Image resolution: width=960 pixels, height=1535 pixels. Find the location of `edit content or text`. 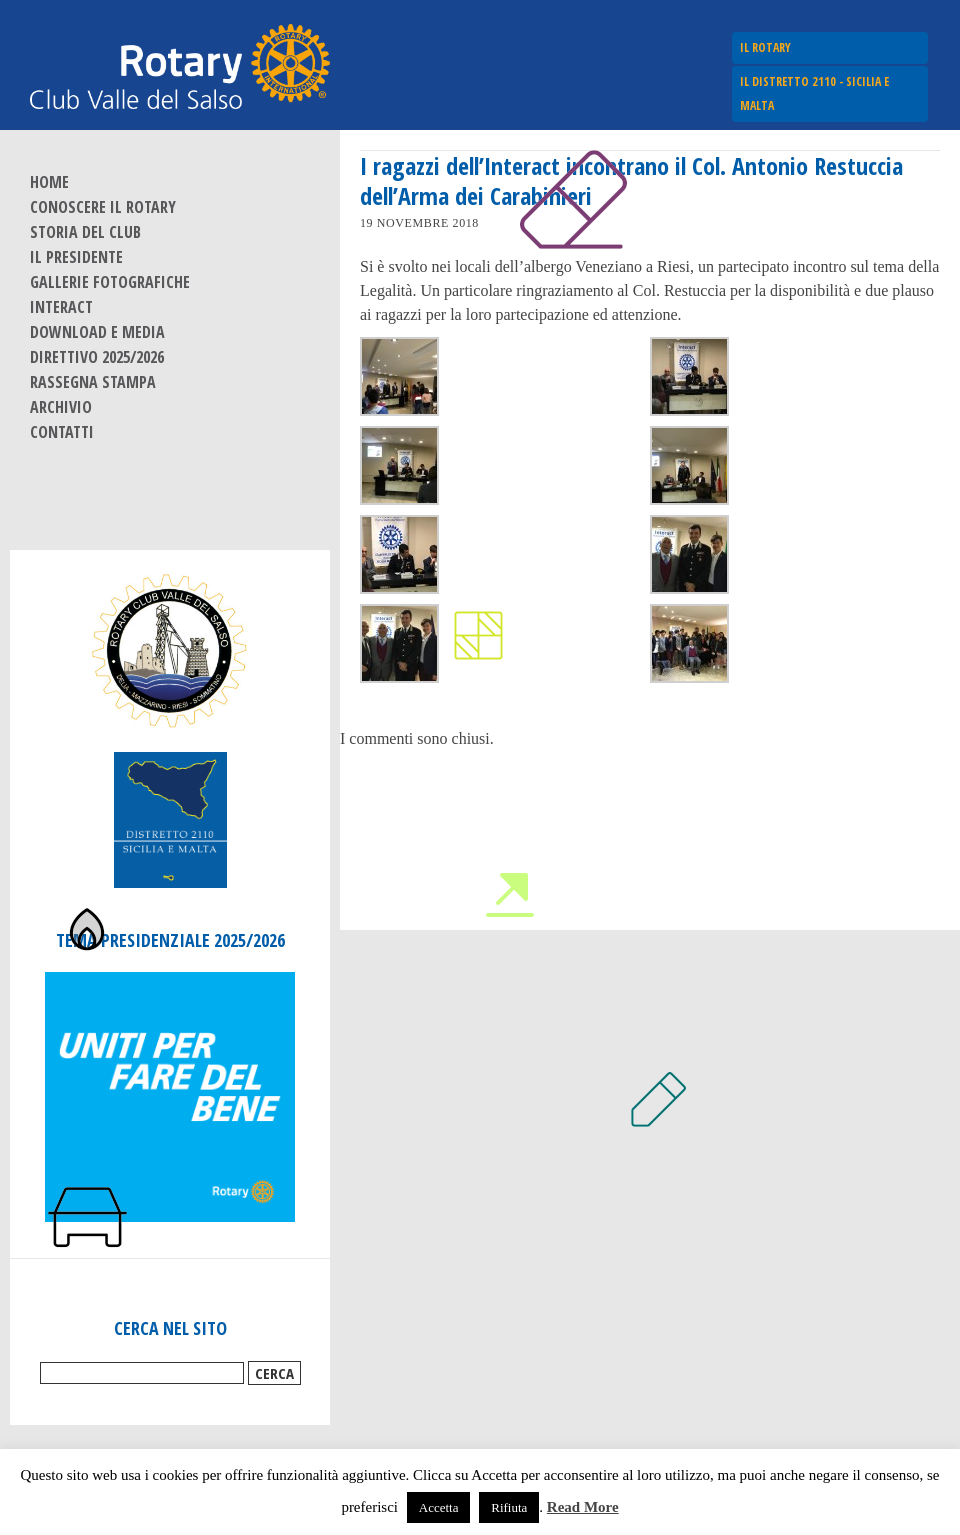

edit content or text is located at coordinates (657, 1100).